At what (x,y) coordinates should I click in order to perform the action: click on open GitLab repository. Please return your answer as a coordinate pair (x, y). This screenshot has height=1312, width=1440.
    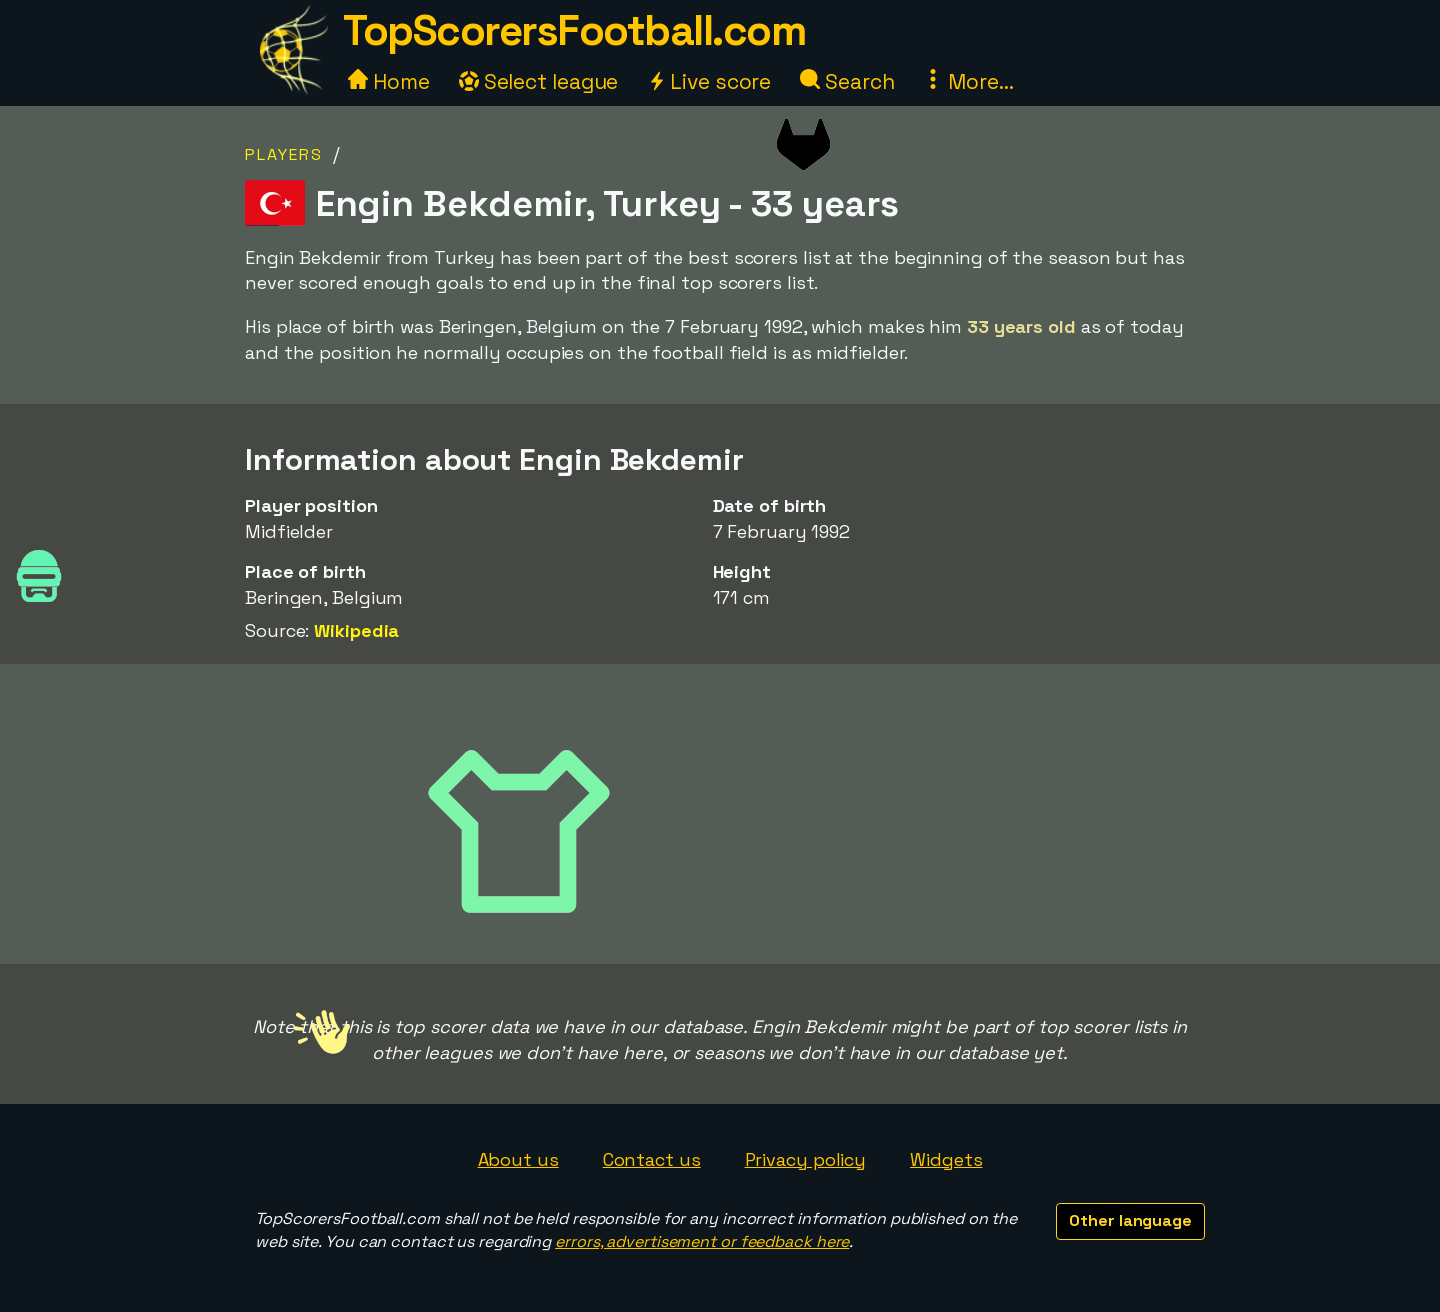
    Looking at the image, I should click on (803, 144).